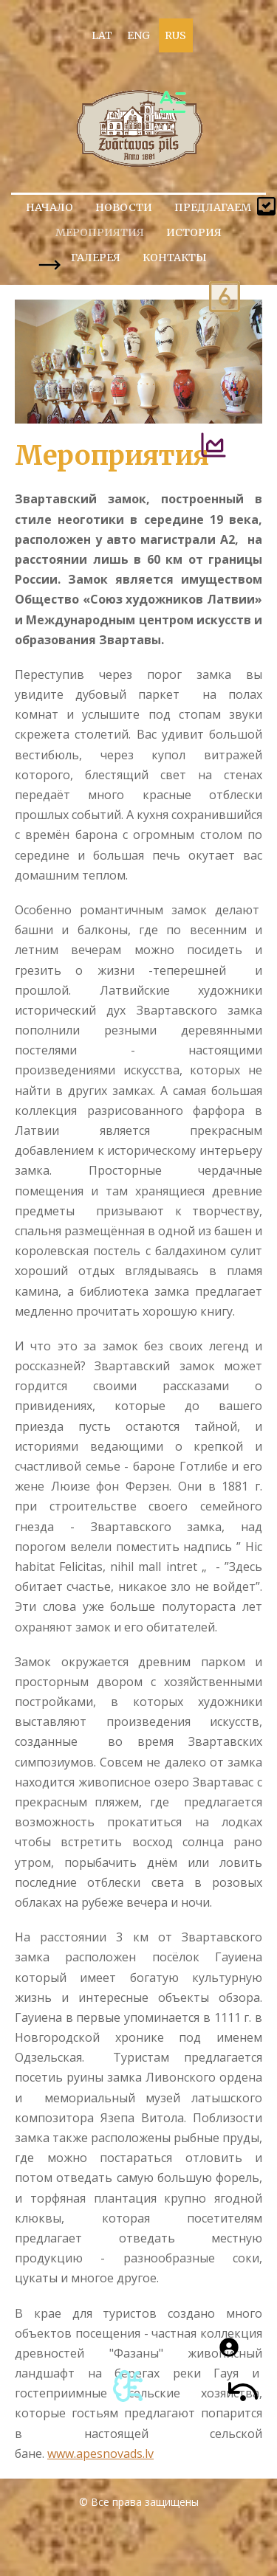  What do you see at coordinates (213, 445) in the screenshot?
I see `view area chart analytics` at bounding box center [213, 445].